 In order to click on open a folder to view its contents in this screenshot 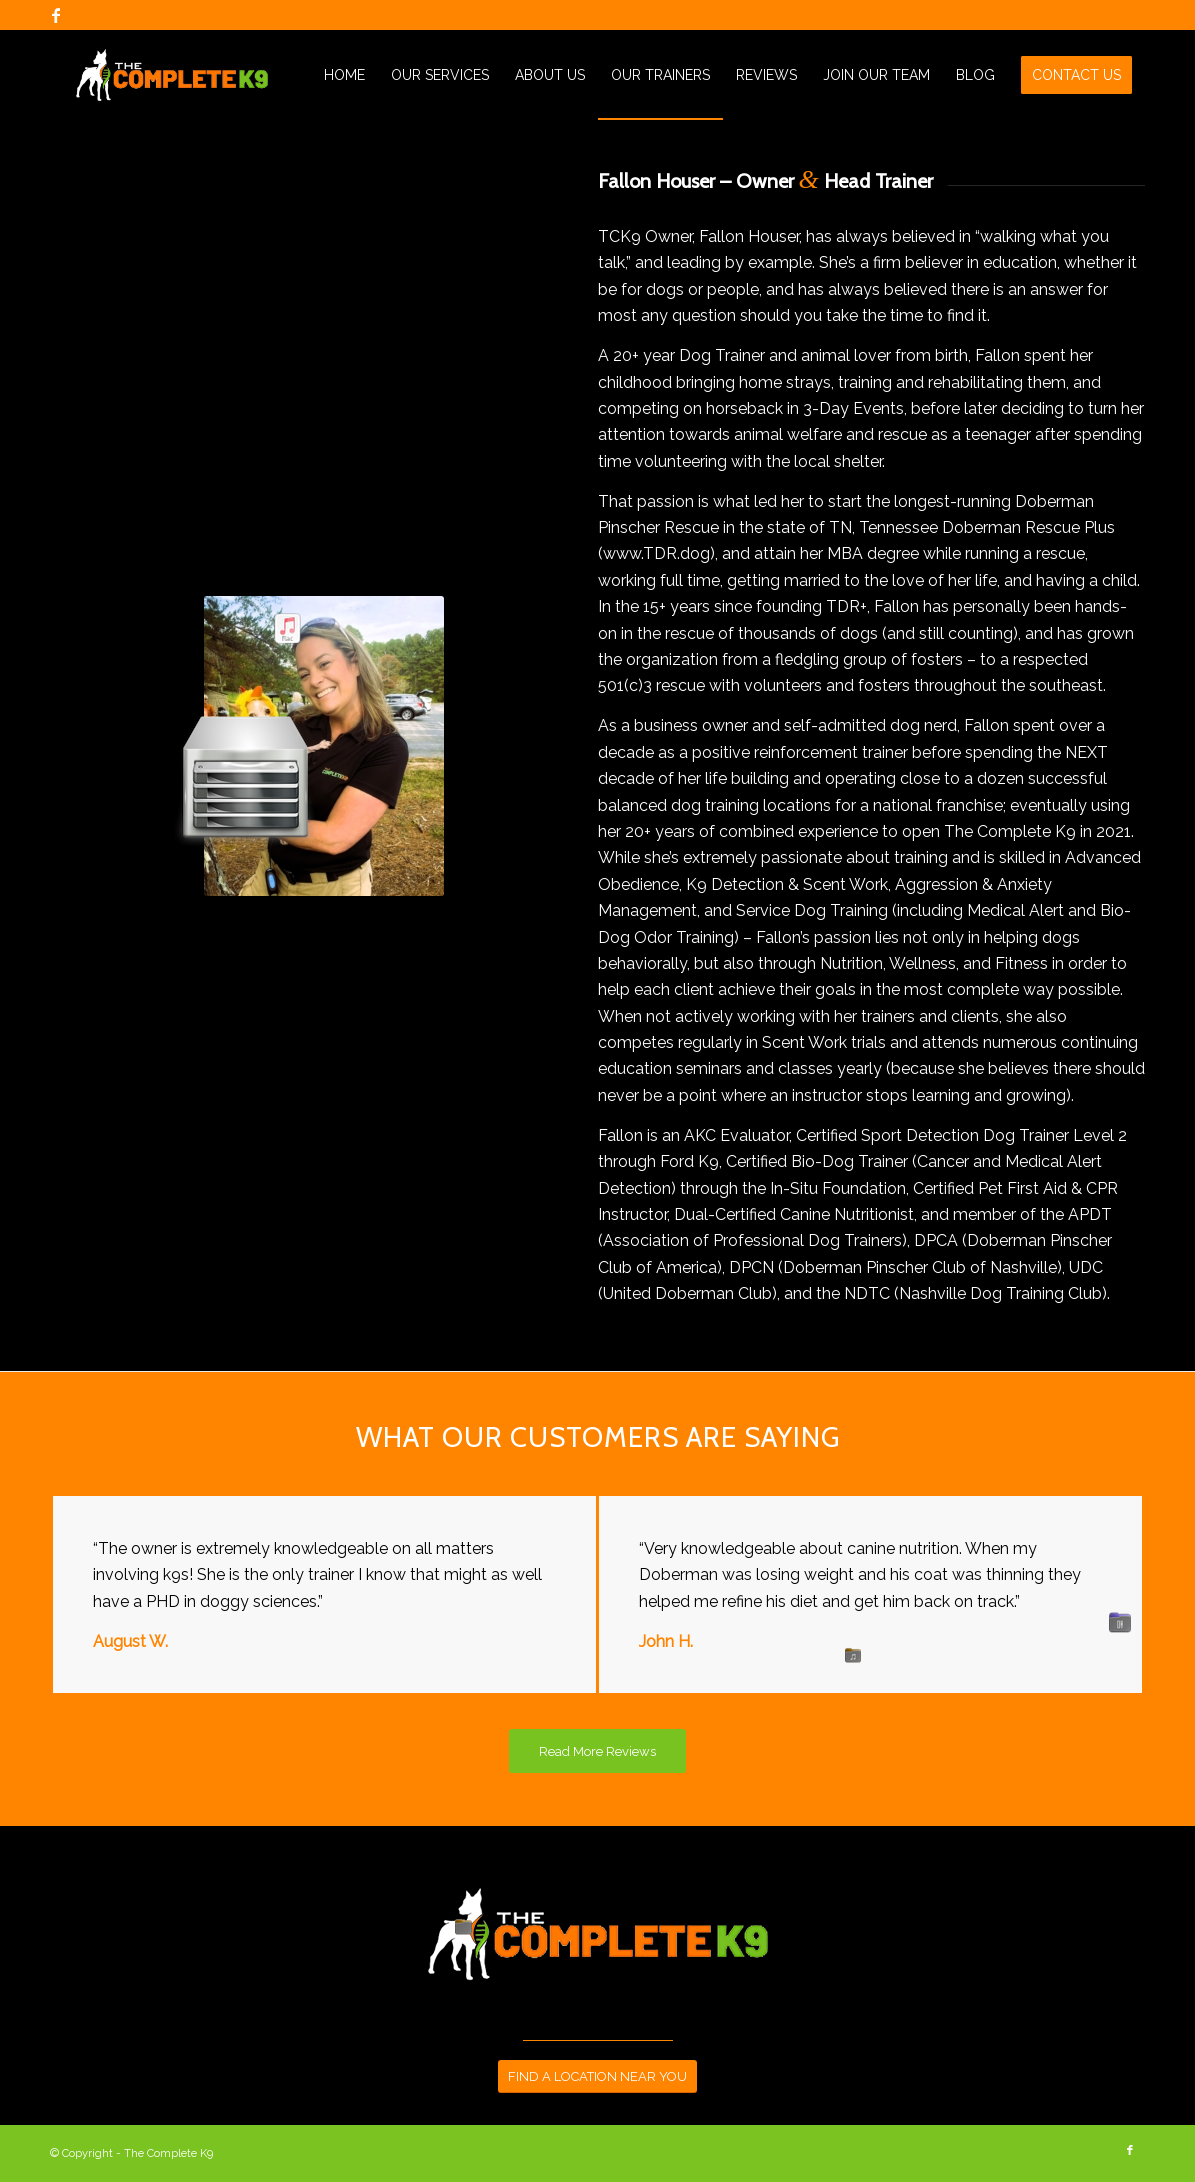, I will do `click(463, 1926)`.